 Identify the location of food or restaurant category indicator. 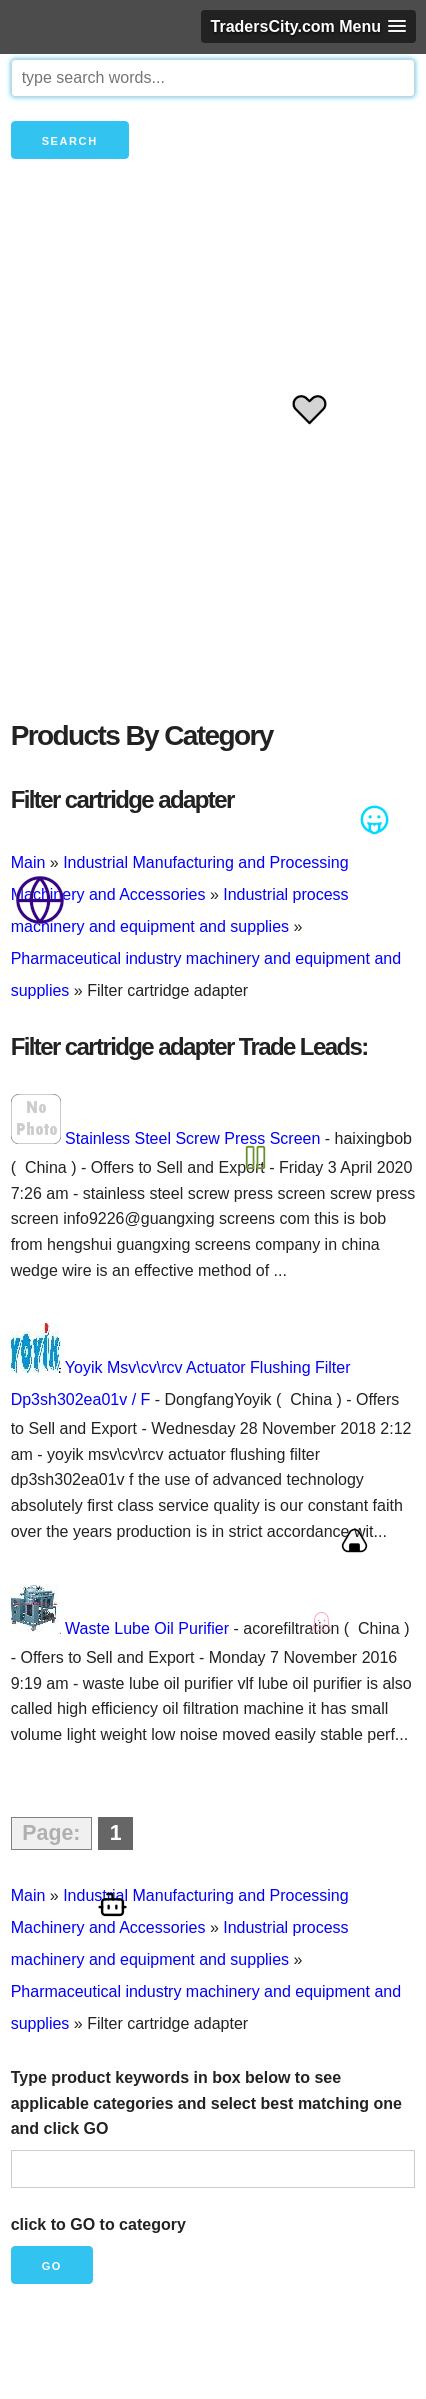
(354, 1540).